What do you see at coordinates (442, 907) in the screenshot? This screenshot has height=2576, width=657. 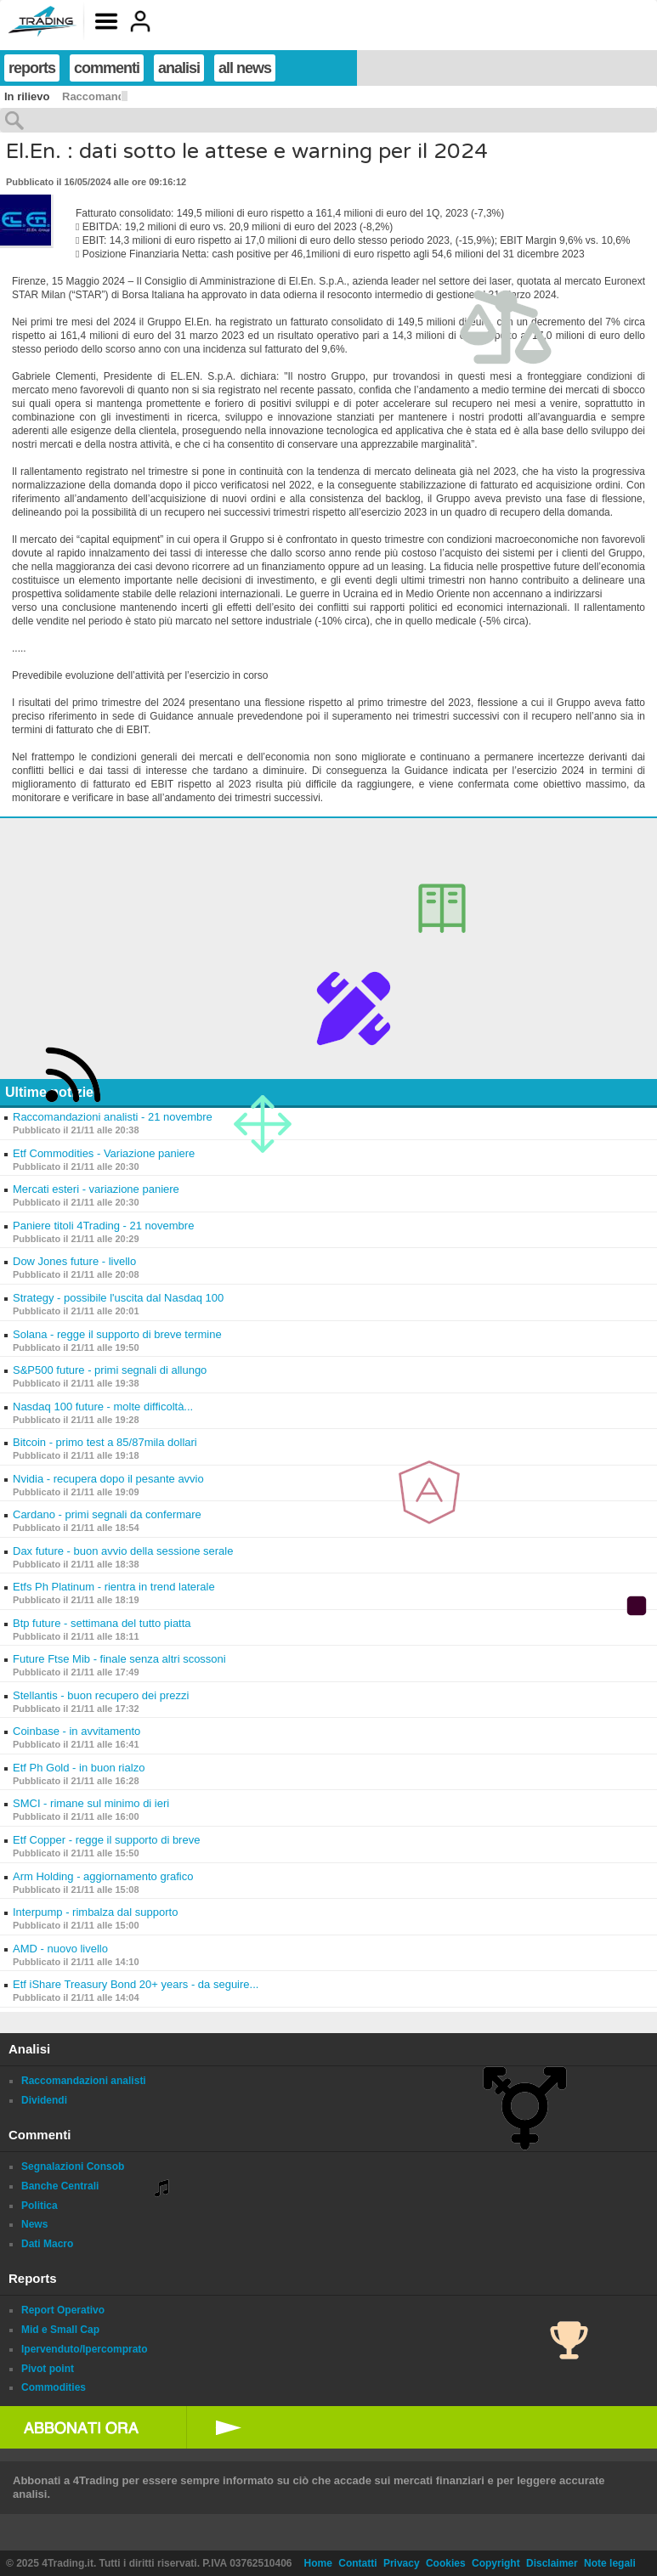 I see `access storage lockers` at bounding box center [442, 907].